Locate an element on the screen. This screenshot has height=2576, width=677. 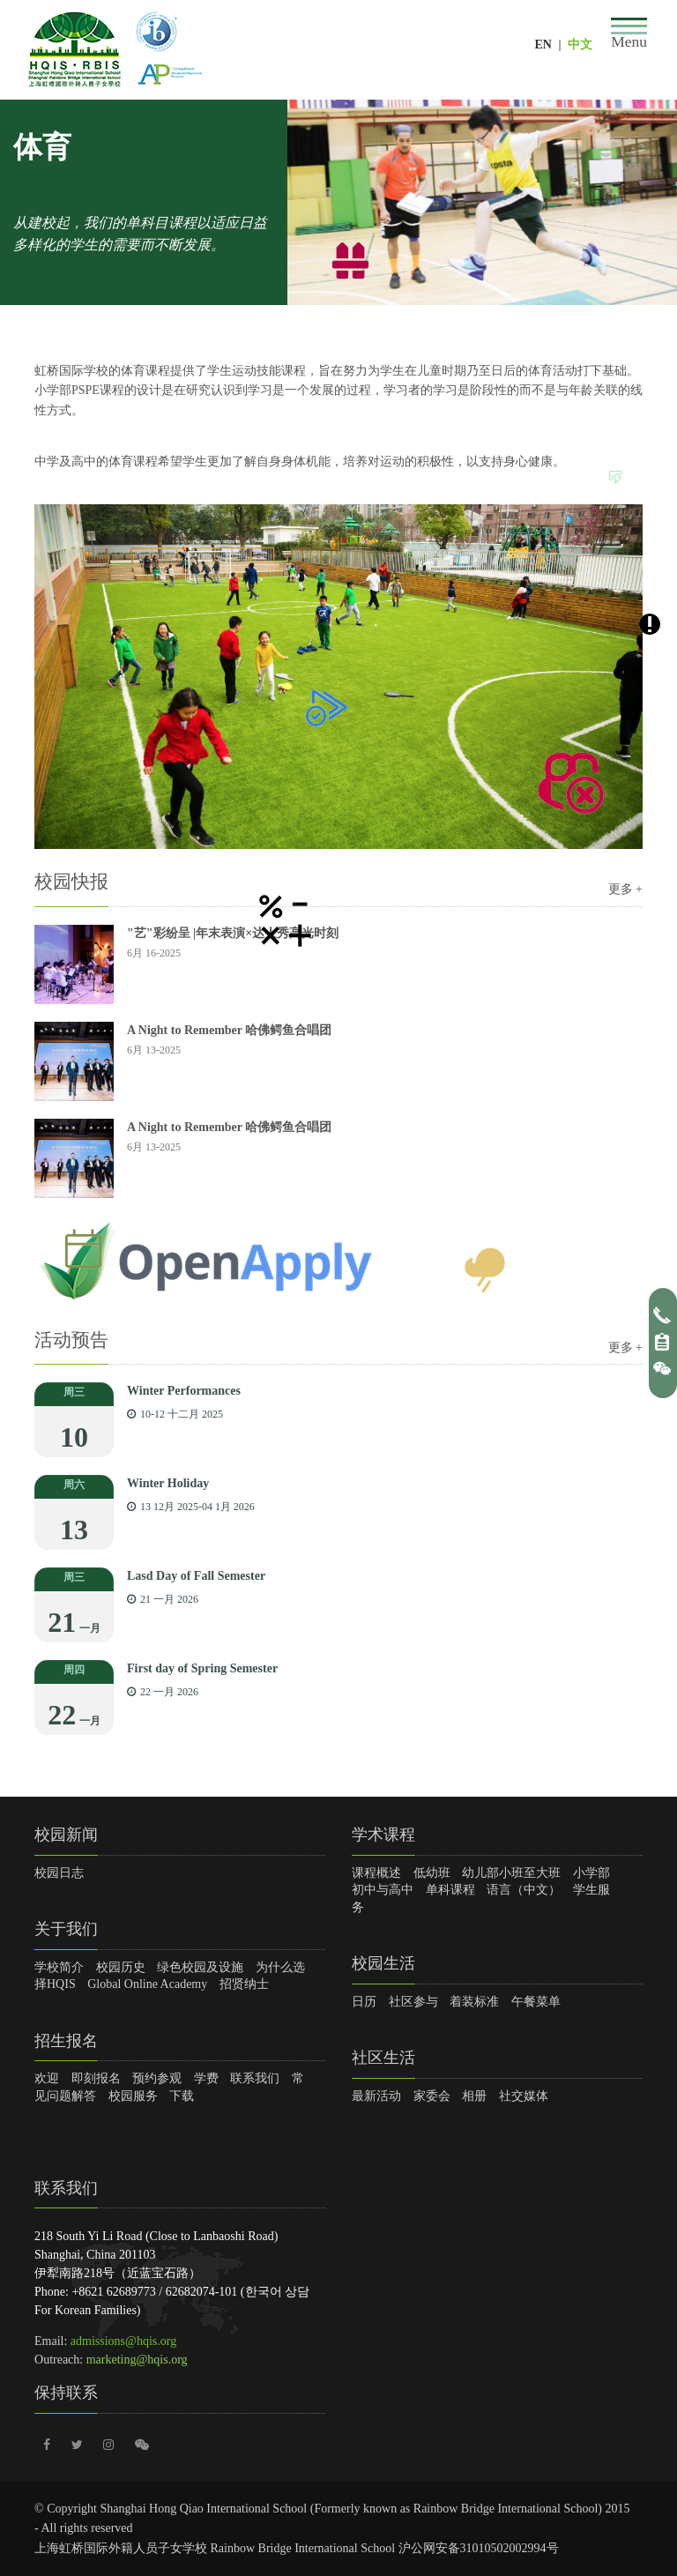
github copilot is disconnected or unavailable is located at coordinates (571, 781).